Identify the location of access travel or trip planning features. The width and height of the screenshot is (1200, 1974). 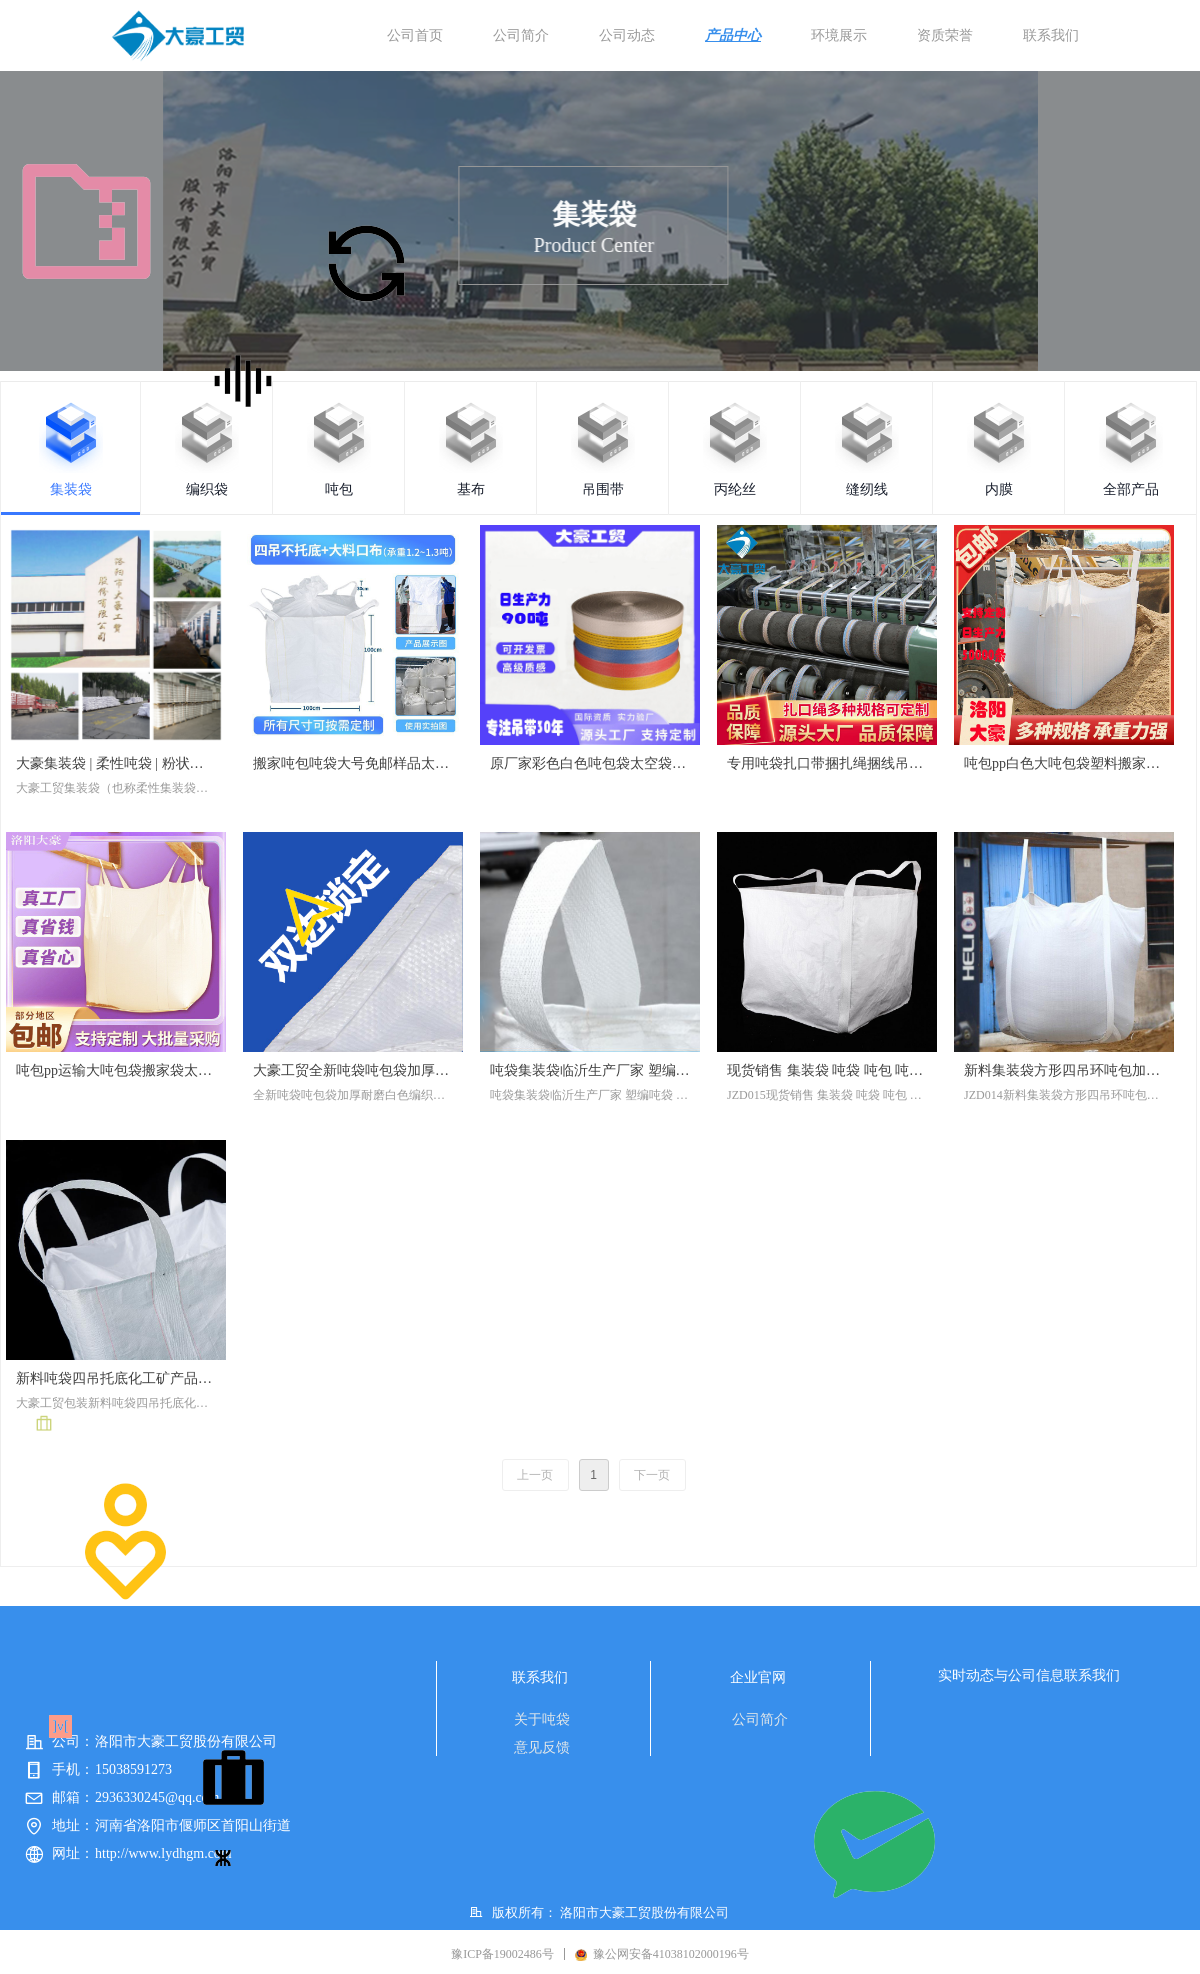
(233, 1777).